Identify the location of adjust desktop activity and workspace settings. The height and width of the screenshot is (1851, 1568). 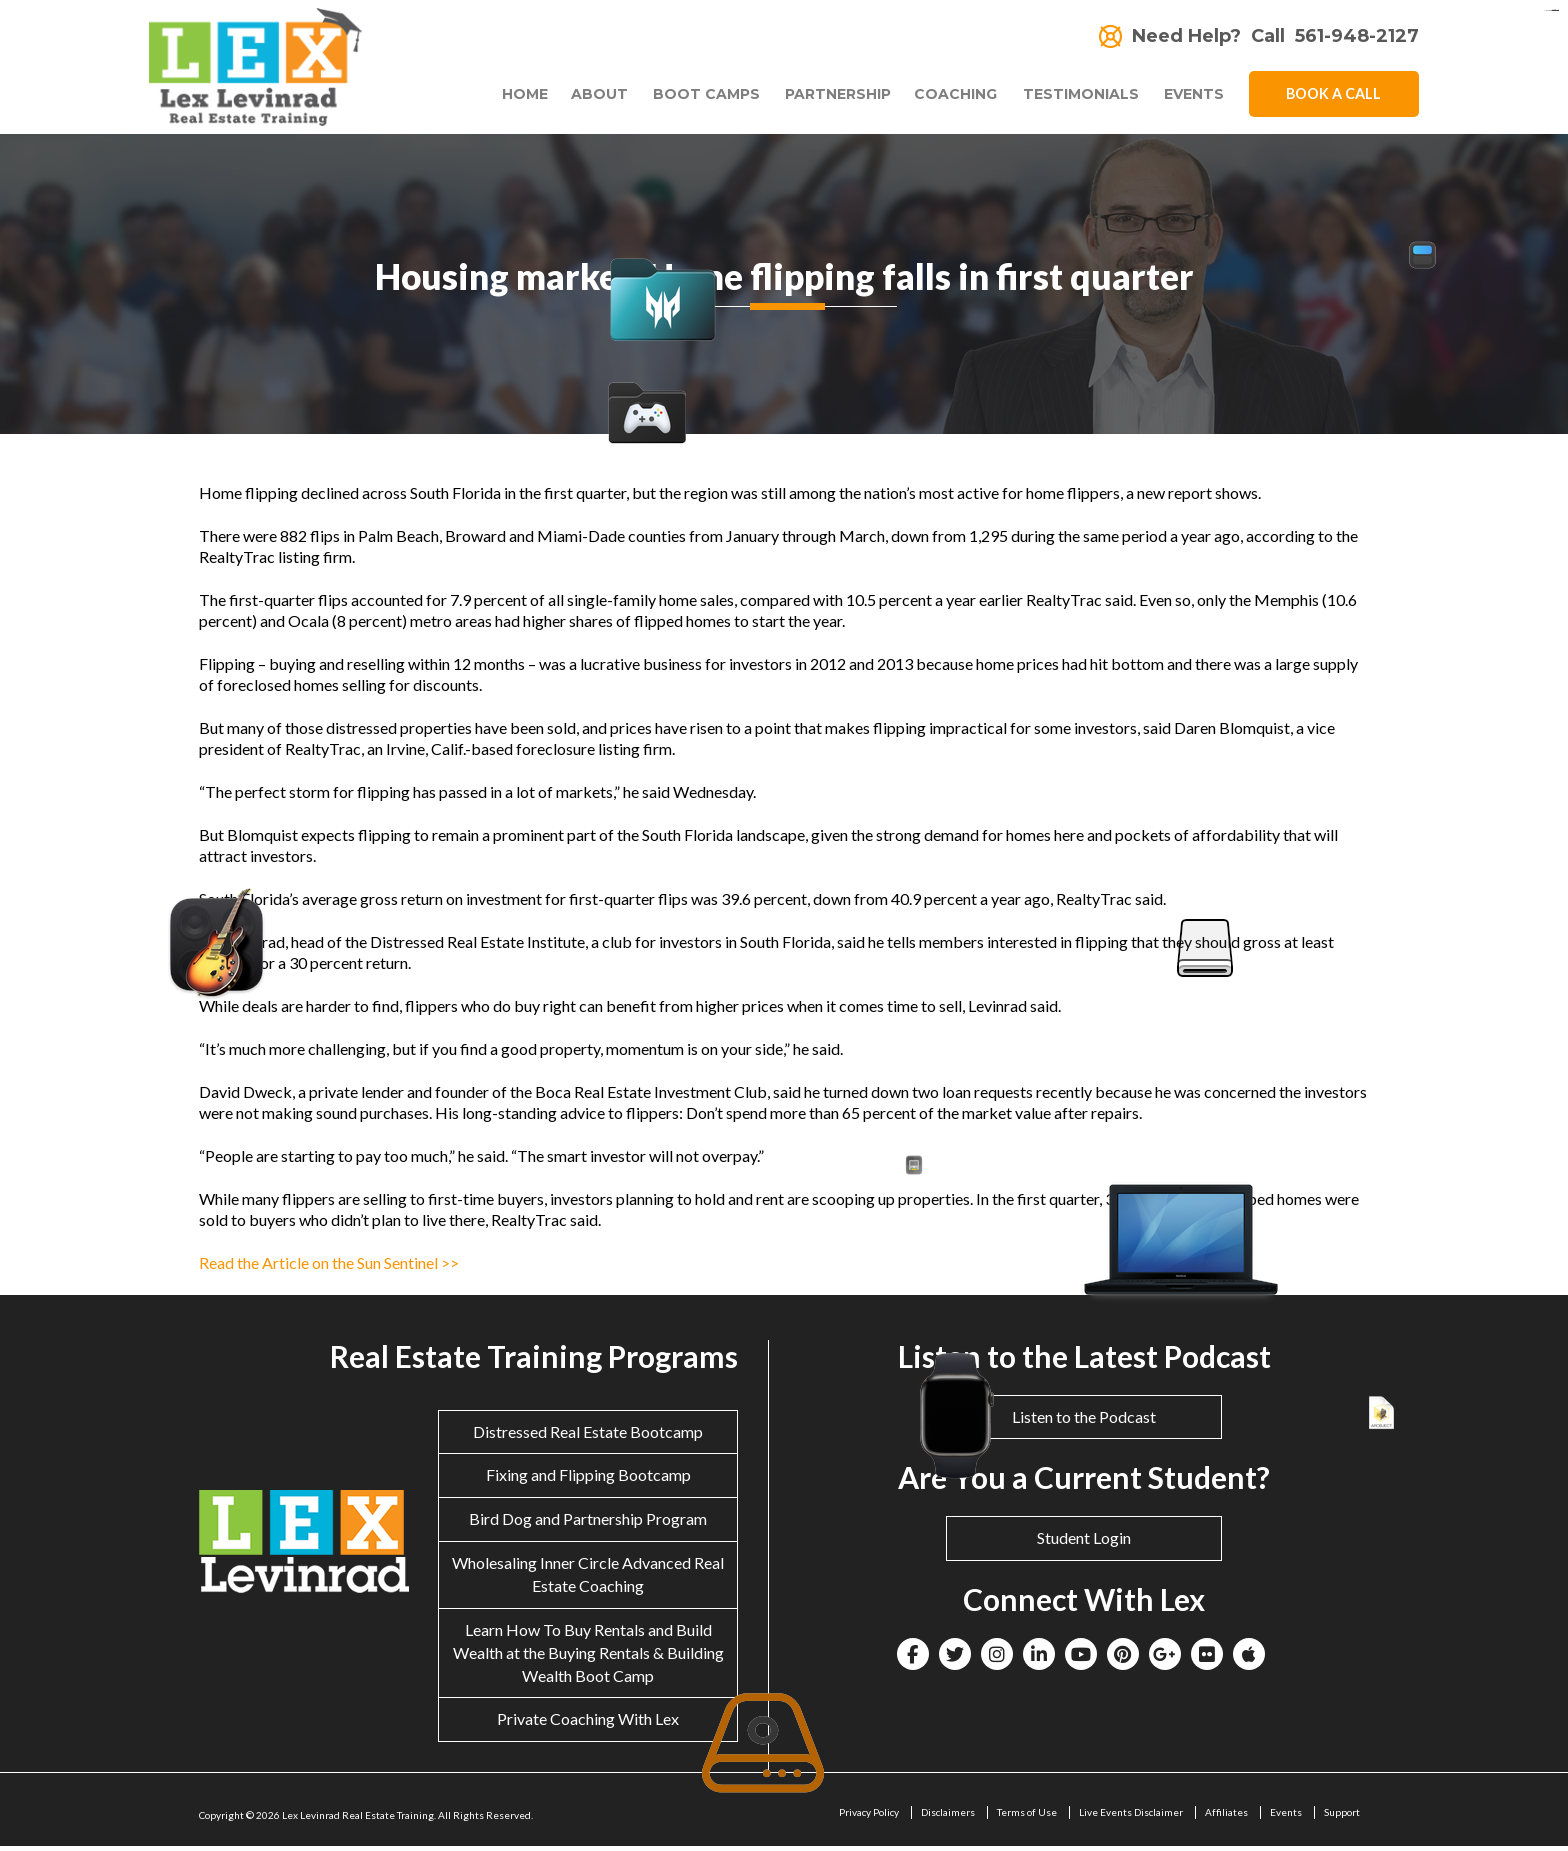
(1422, 255).